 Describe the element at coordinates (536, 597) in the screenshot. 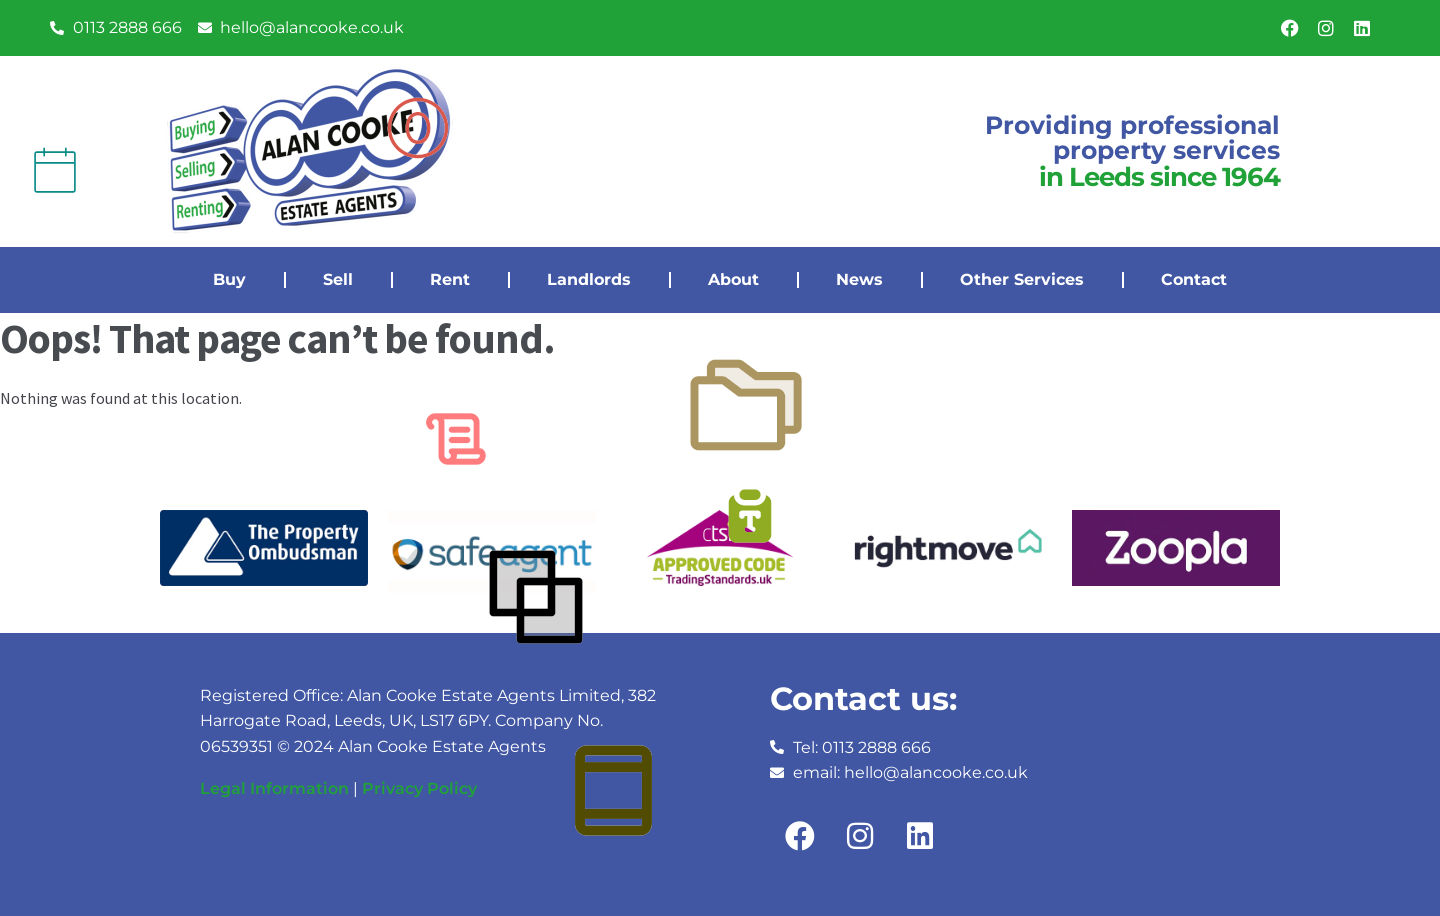

I see `exclude overlapping areas in a design tool` at that location.